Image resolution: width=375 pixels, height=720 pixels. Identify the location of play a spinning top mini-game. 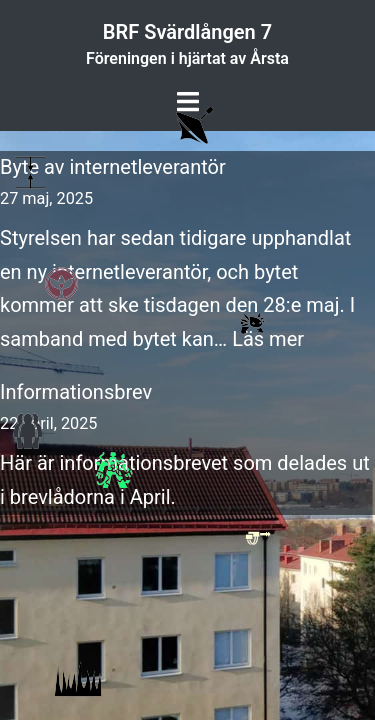
(194, 125).